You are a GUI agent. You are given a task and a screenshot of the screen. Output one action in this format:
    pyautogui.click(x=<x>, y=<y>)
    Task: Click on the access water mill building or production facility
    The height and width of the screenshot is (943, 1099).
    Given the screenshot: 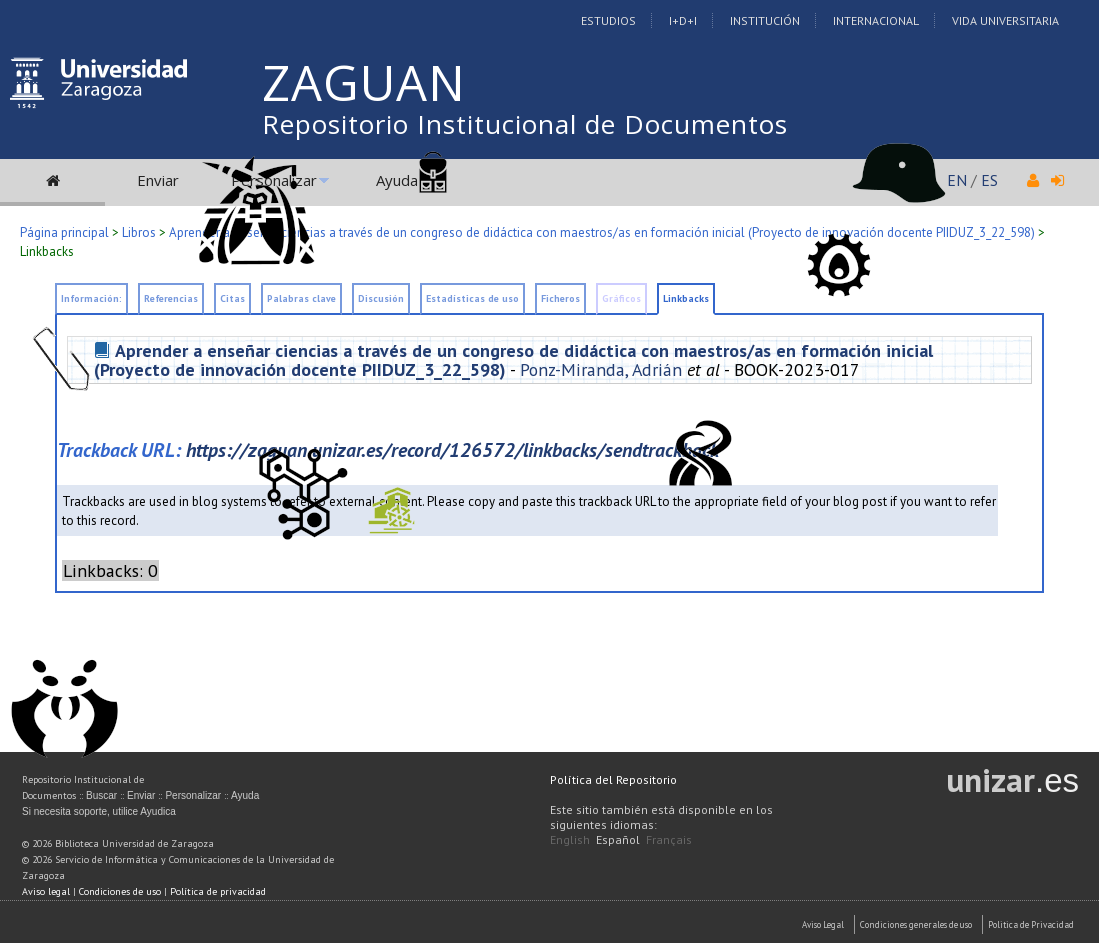 What is the action you would take?
    pyautogui.click(x=391, y=510)
    